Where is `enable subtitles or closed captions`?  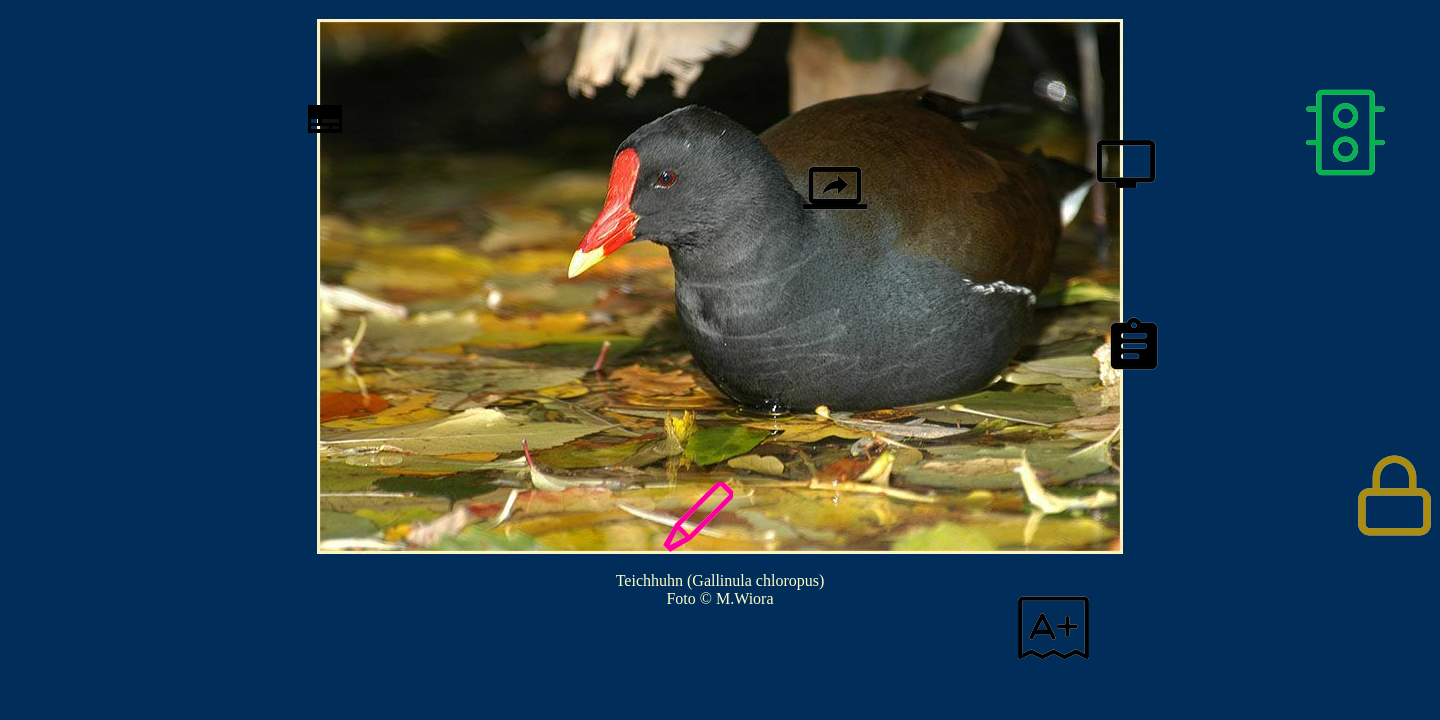 enable subtitles or closed captions is located at coordinates (325, 119).